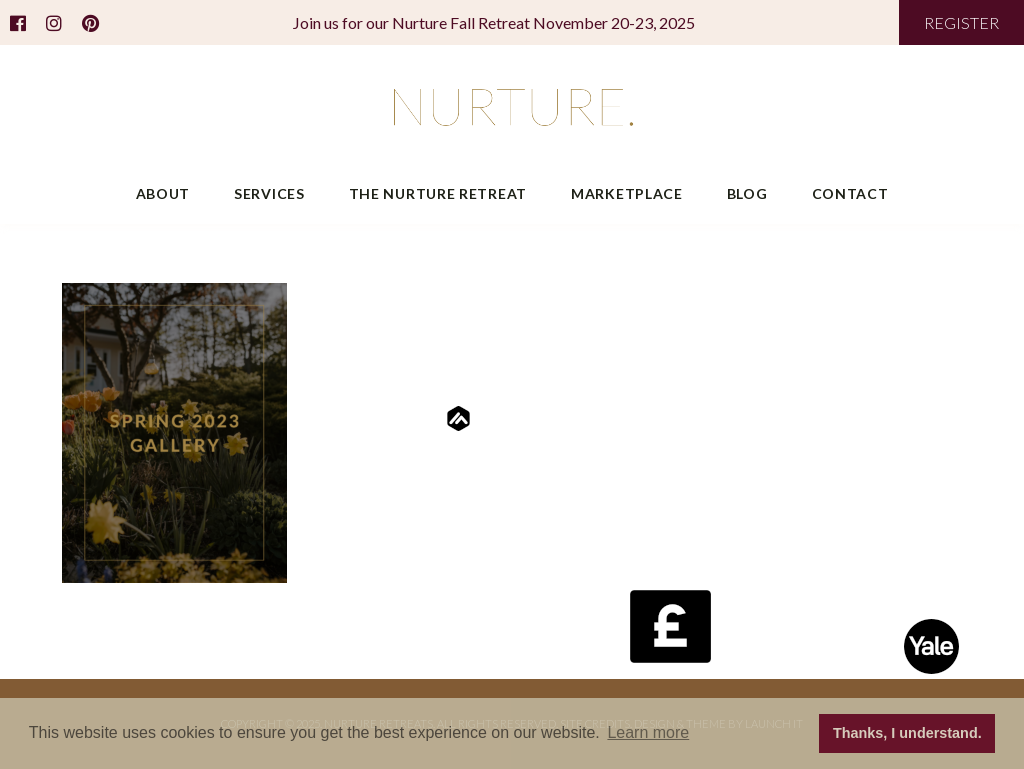 The width and height of the screenshot is (1024, 769). What do you see at coordinates (931, 646) in the screenshot?
I see `yale university branding or affiliation` at bounding box center [931, 646].